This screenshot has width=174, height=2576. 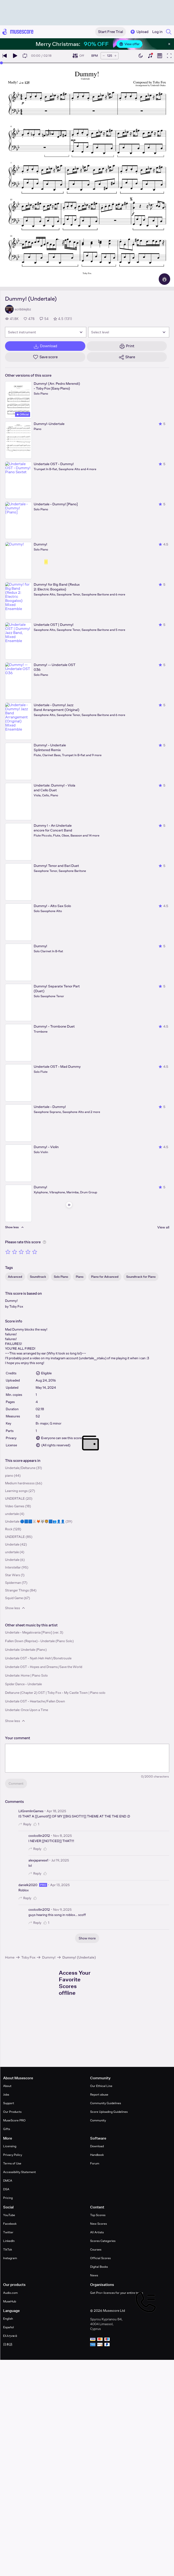 What do you see at coordinates (90, 1444) in the screenshot?
I see `access your wallet or payment methods` at bounding box center [90, 1444].